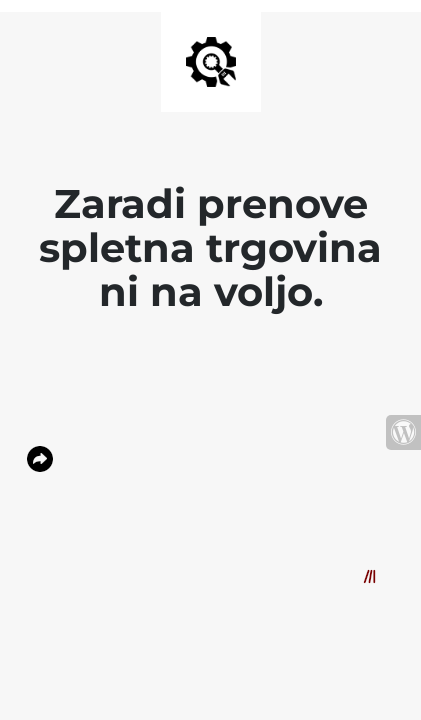 This screenshot has height=720, width=421. What do you see at coordinates (40, 459) in the screenshot?
I see `share or forward content` at bounding box center [40, 459].